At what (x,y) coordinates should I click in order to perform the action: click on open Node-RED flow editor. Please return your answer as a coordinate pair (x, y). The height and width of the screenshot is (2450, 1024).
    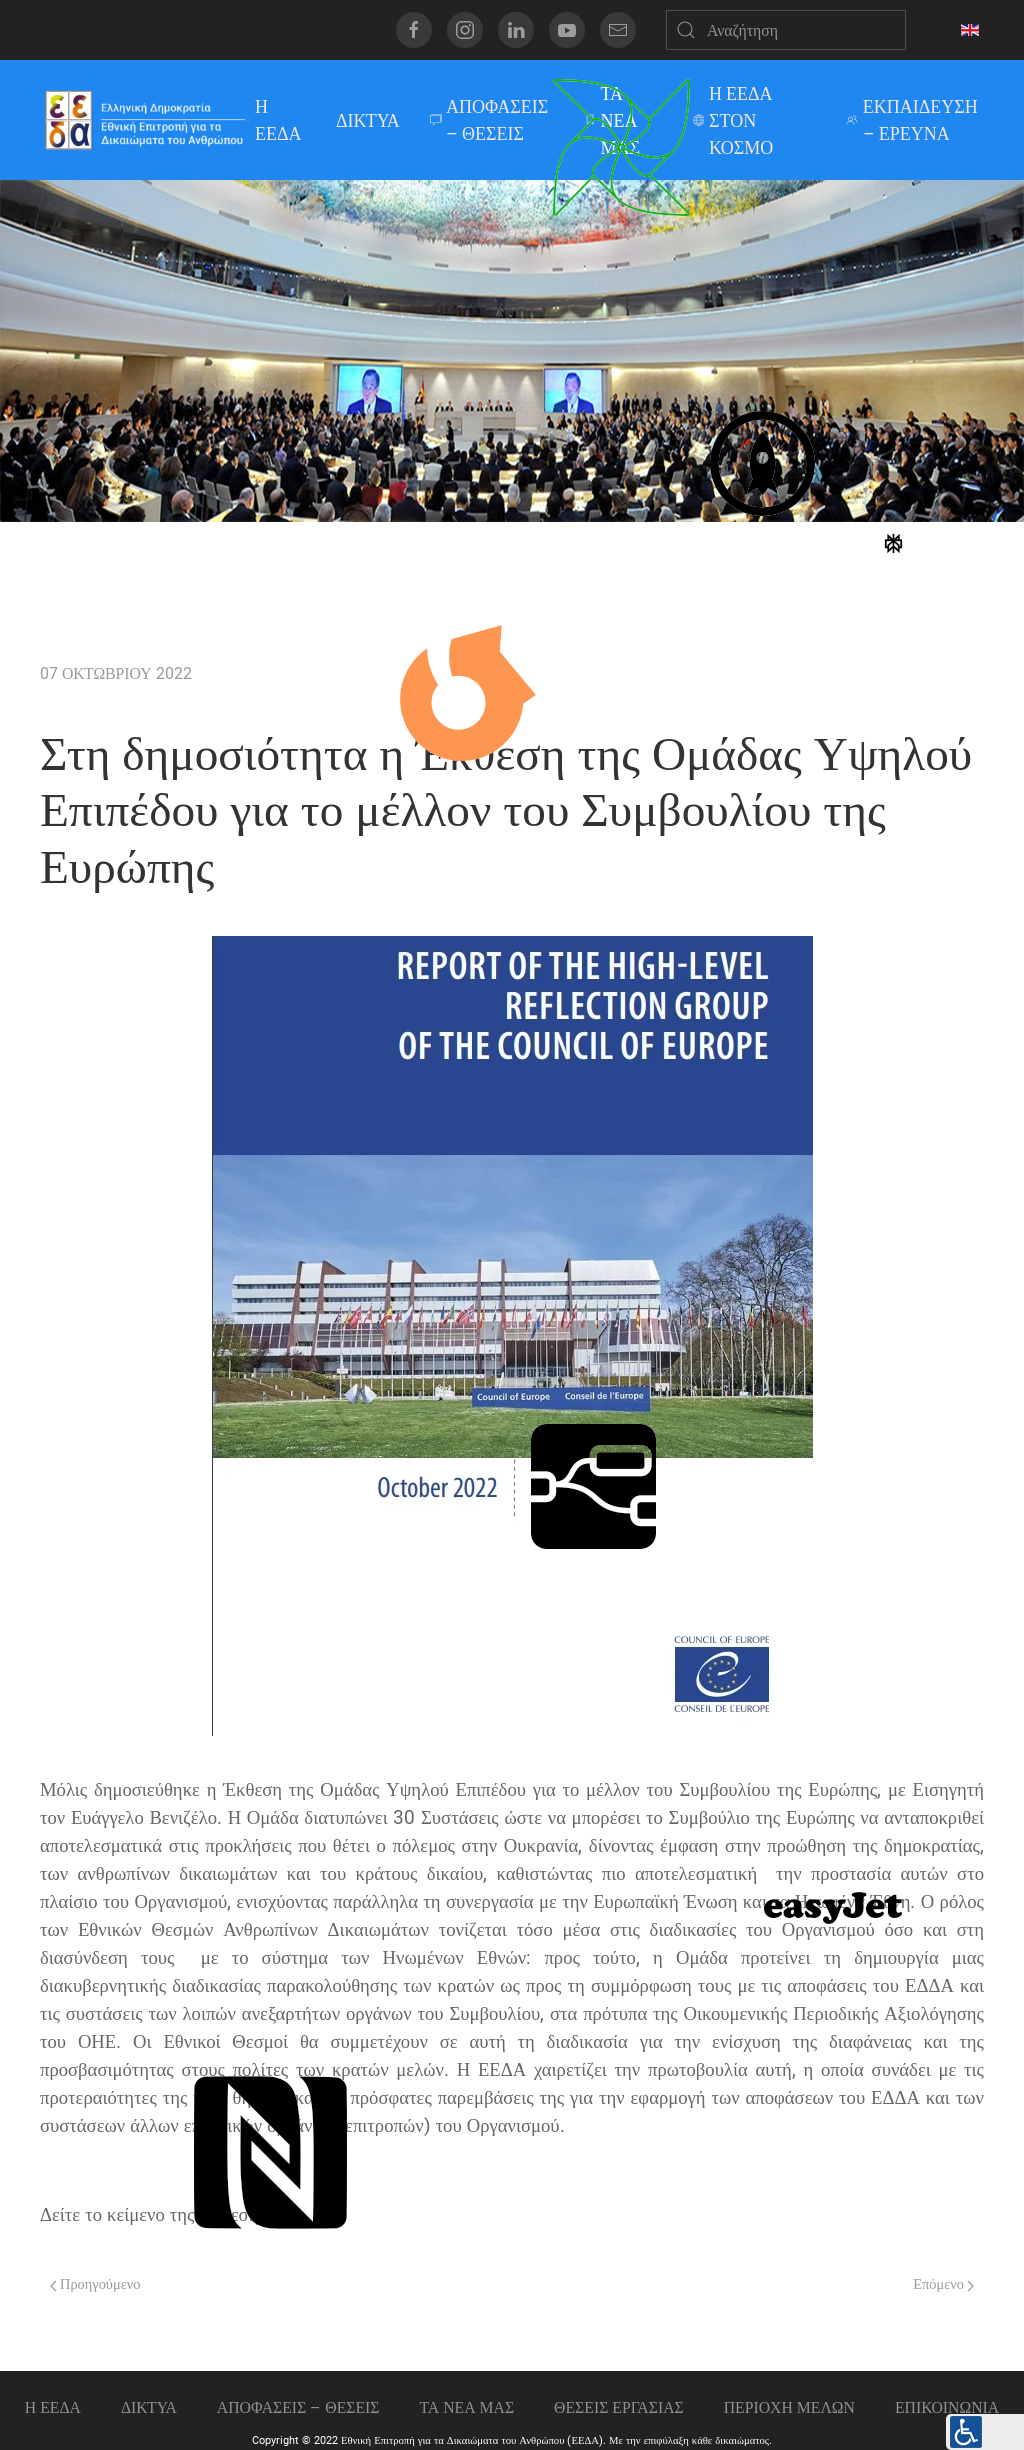
    Looking at the image, I should click on (593, 1486).